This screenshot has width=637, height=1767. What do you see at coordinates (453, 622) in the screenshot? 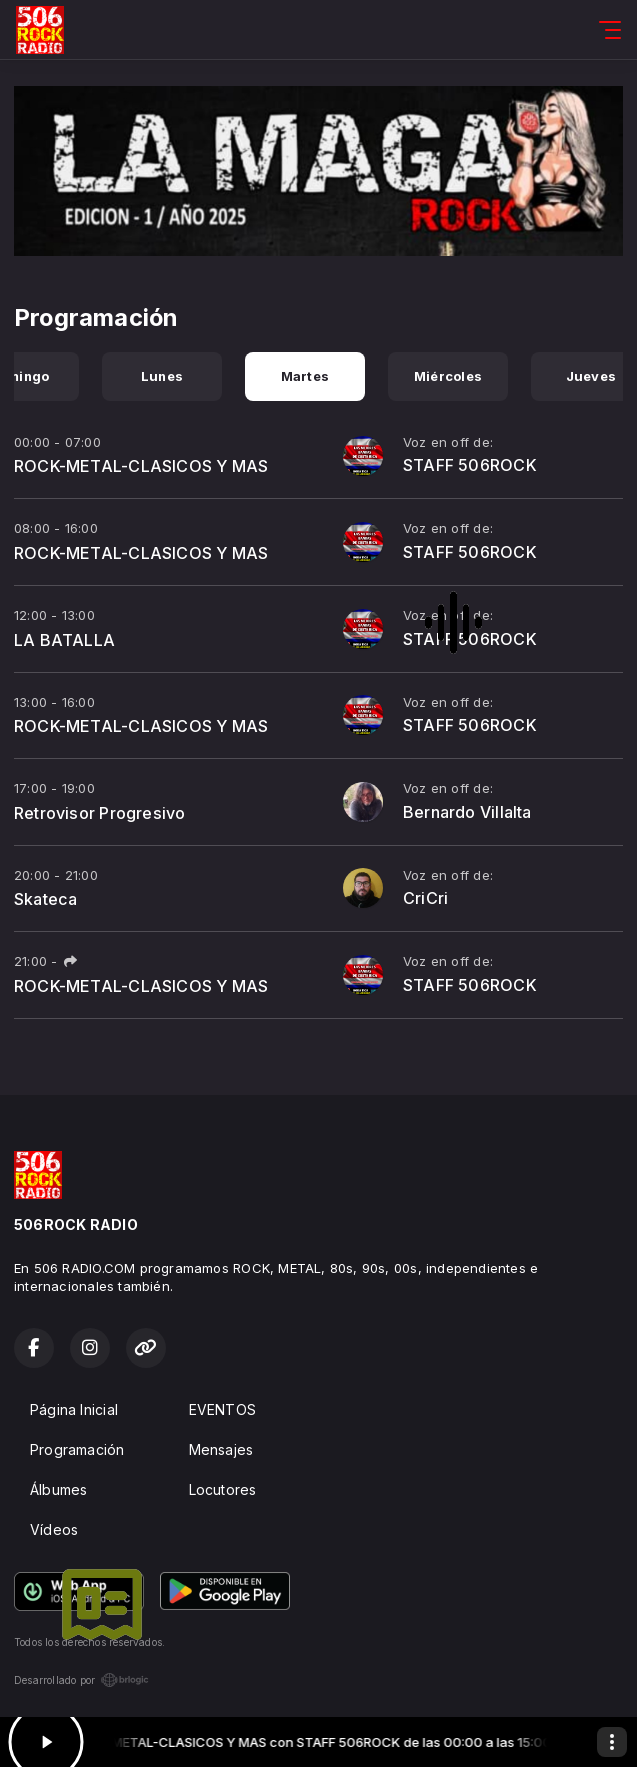
I see `access audio equalizer settings` at bounding box center [453, 622].